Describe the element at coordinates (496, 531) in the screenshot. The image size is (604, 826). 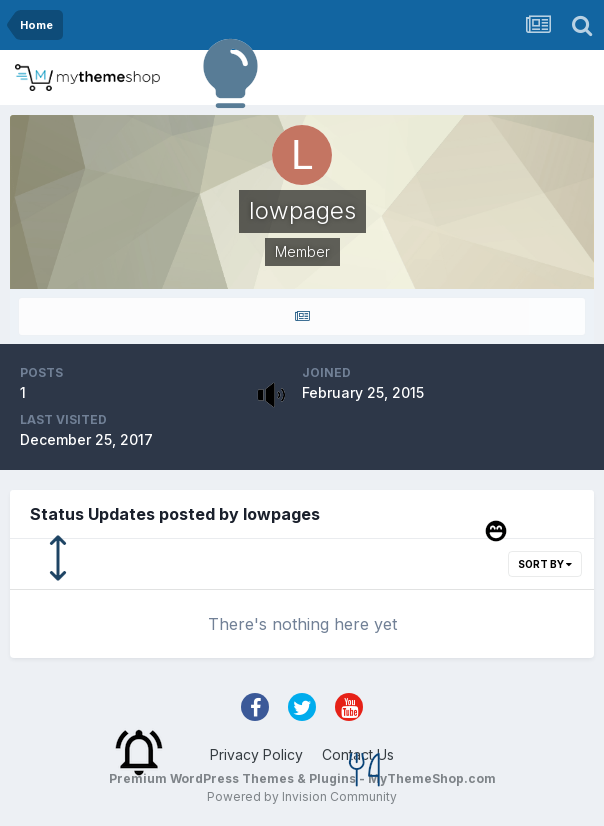
I see `add a reaction to a message` at that location.